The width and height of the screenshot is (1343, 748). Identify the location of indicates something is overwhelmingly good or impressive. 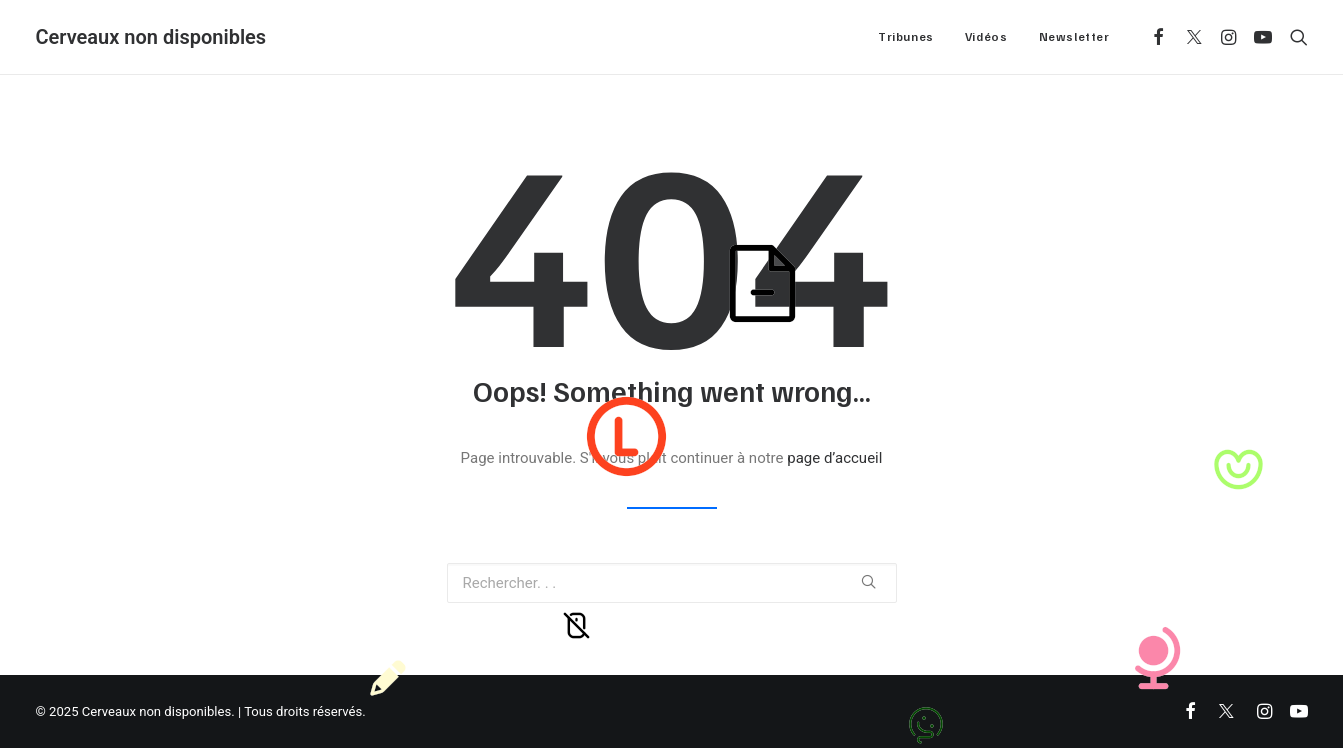
(926, 724).